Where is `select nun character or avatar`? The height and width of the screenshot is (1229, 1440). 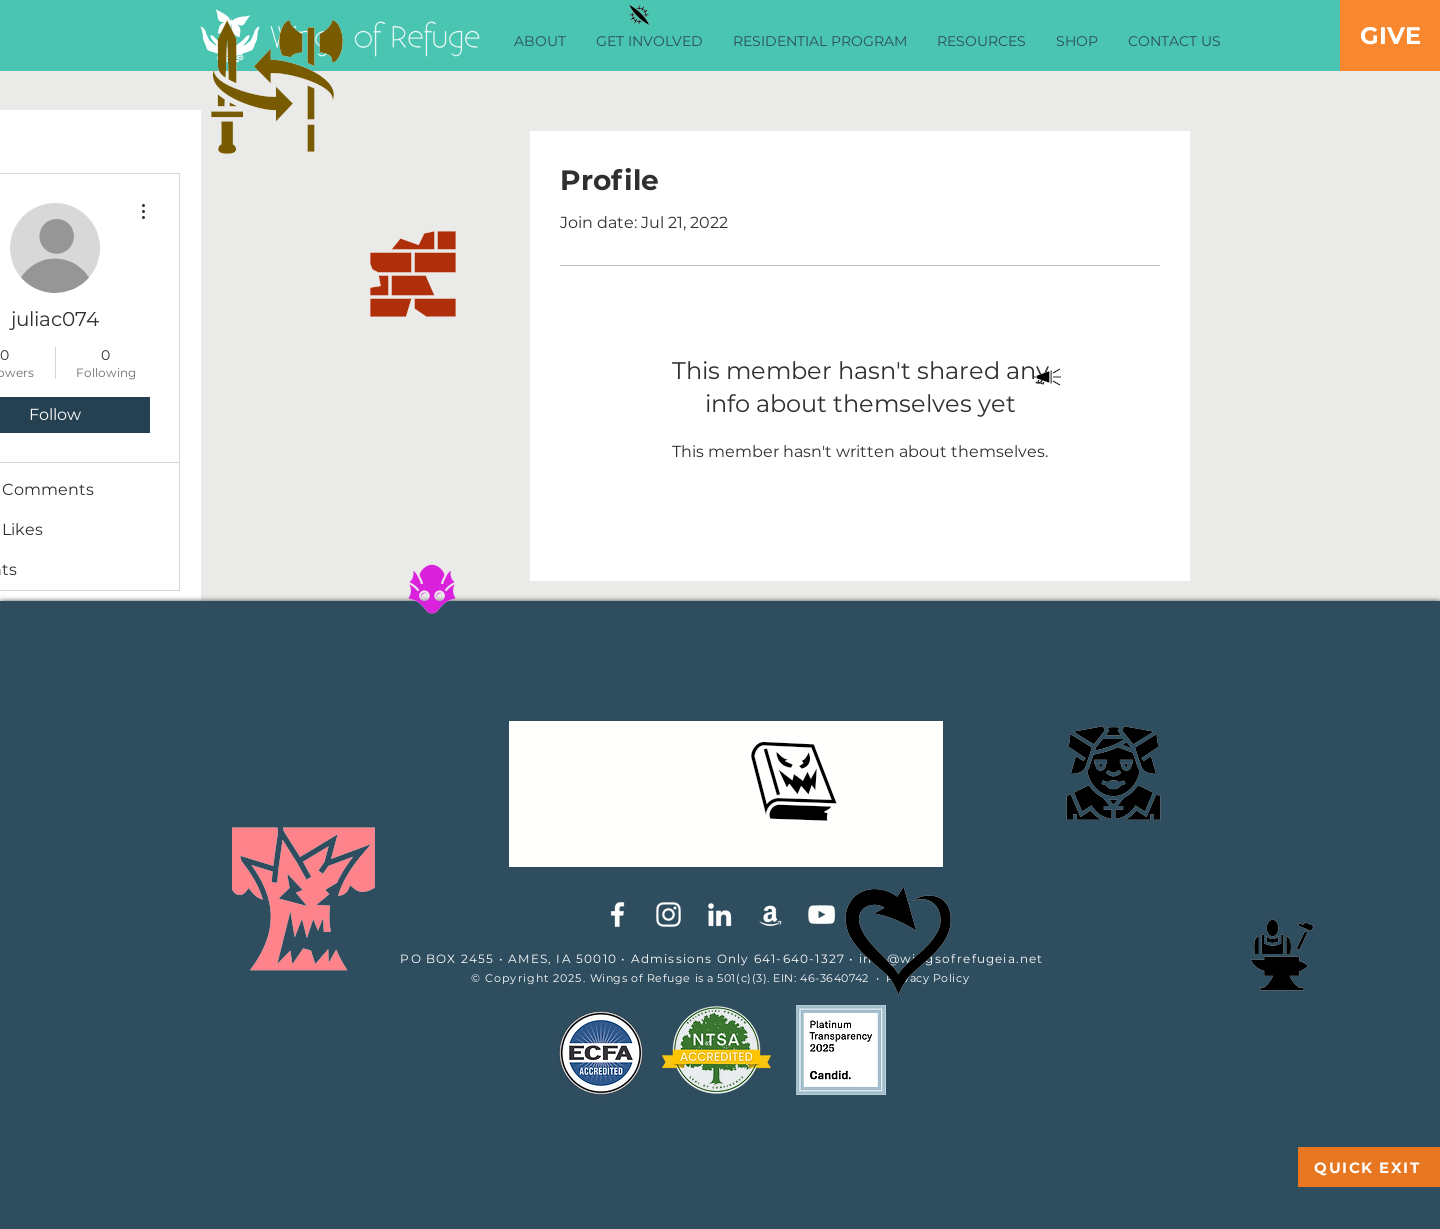 select nun character or avatar is located at coordinates (1113, 772).